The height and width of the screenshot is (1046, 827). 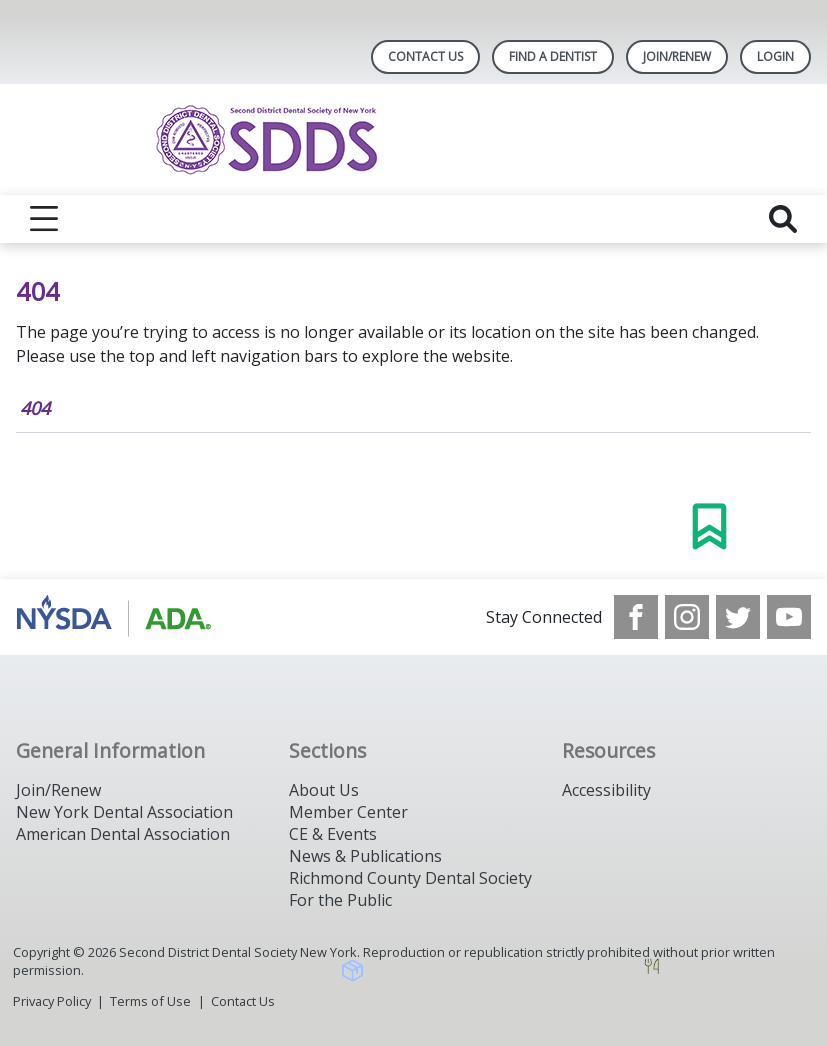 What do you see at coordinates (352, 970) in the screenshot?
I see `view order shipment details` at bounding box center [352, 970].